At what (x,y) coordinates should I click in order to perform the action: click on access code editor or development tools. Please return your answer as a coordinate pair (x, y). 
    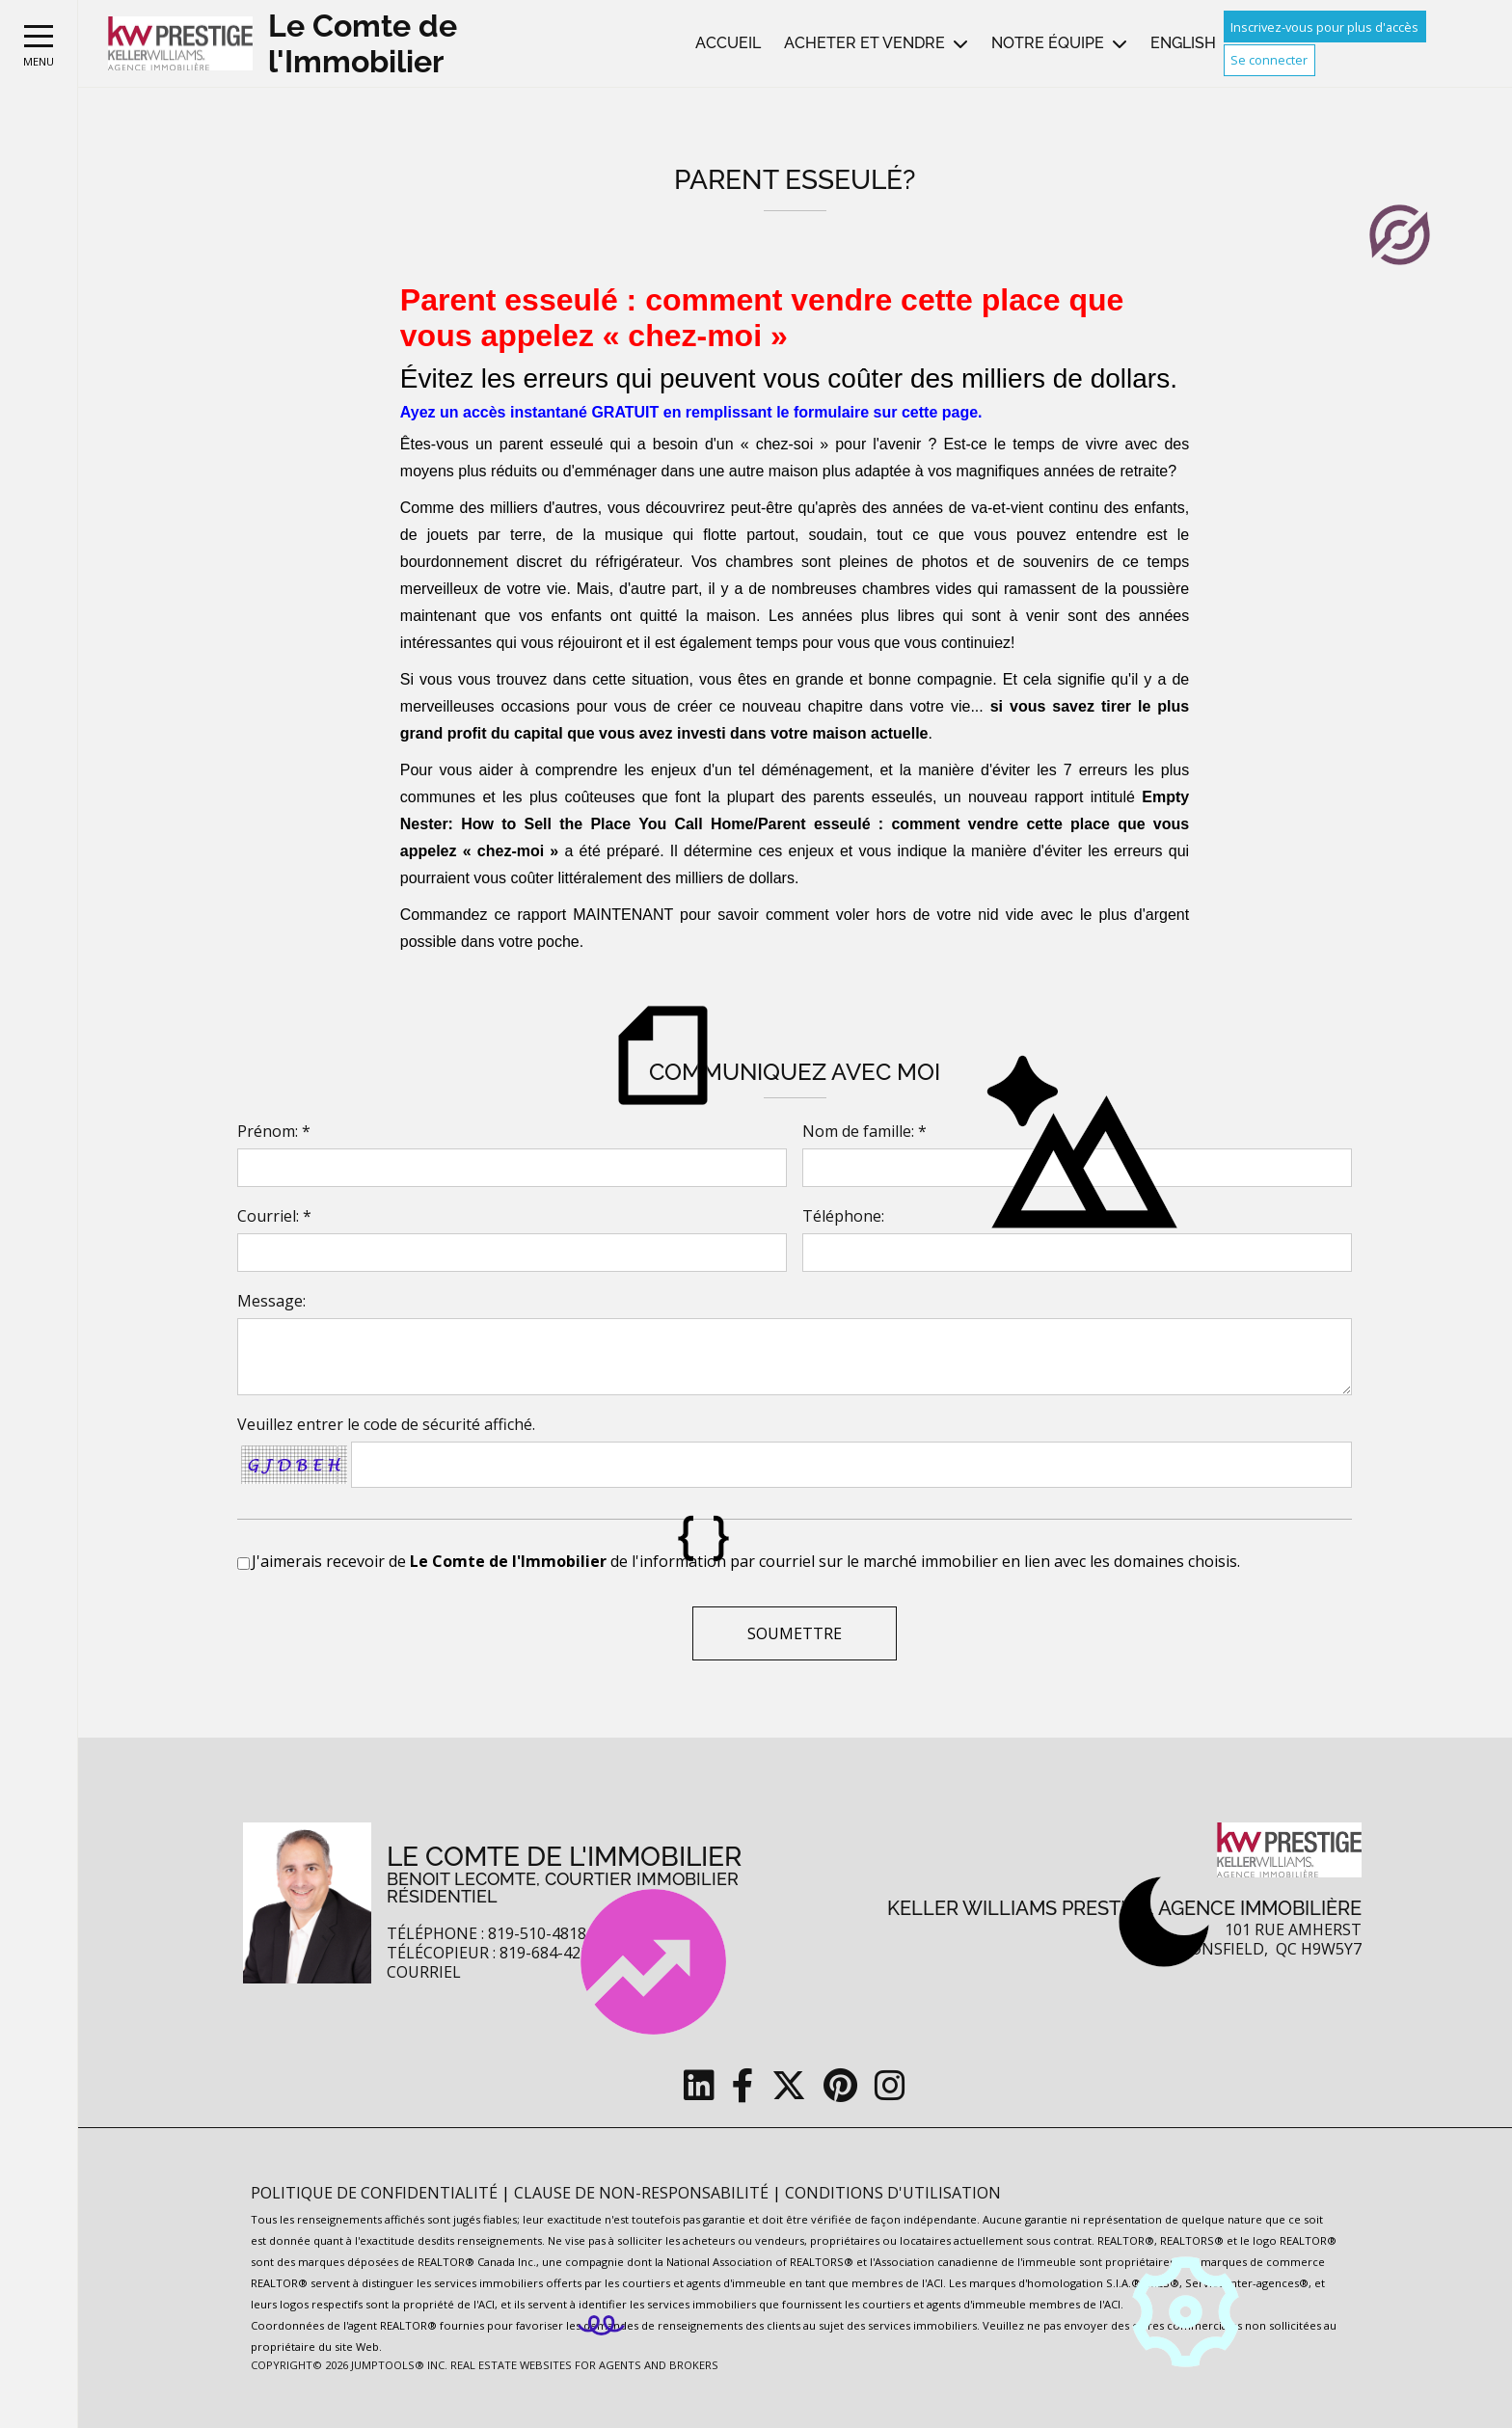
    Looking at the image, I should click on (703, 1538).